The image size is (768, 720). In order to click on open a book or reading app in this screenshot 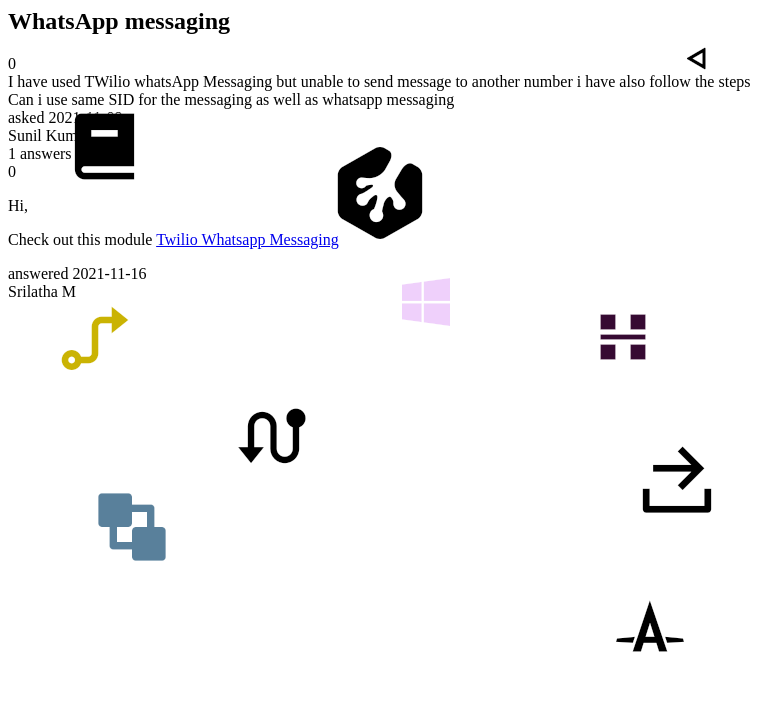, I will do `click(104, 146)`.